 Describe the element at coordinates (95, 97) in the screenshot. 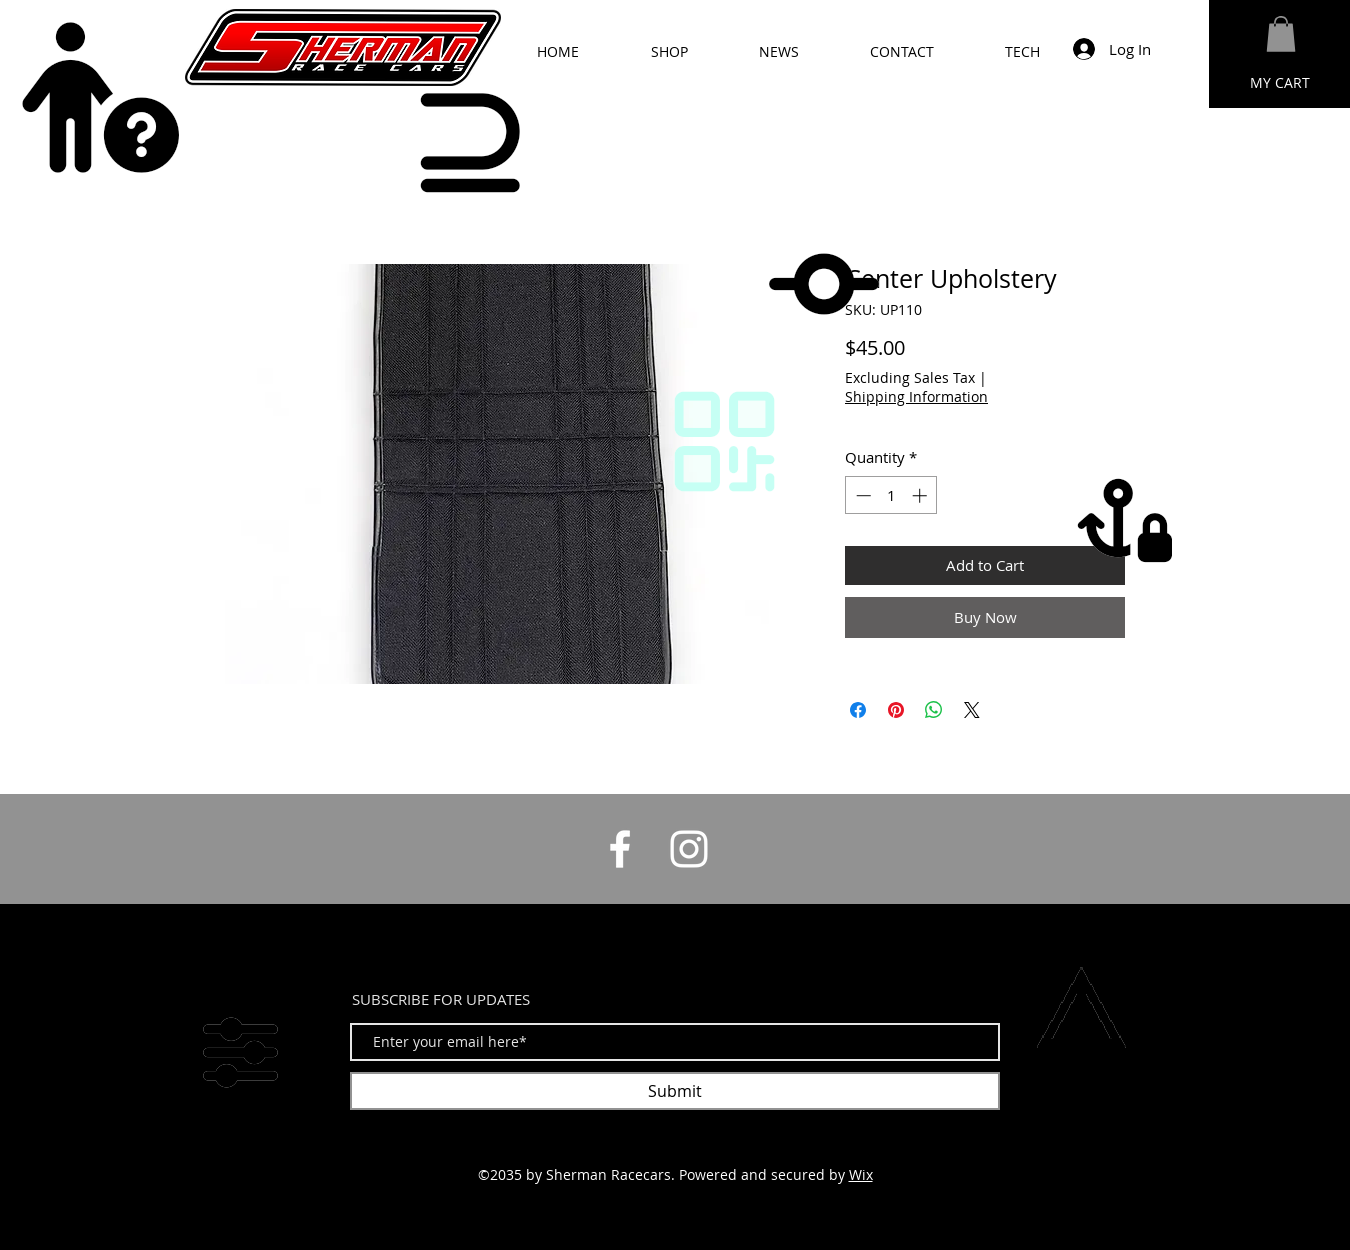

I see `access help or support about user accounts` at that location.